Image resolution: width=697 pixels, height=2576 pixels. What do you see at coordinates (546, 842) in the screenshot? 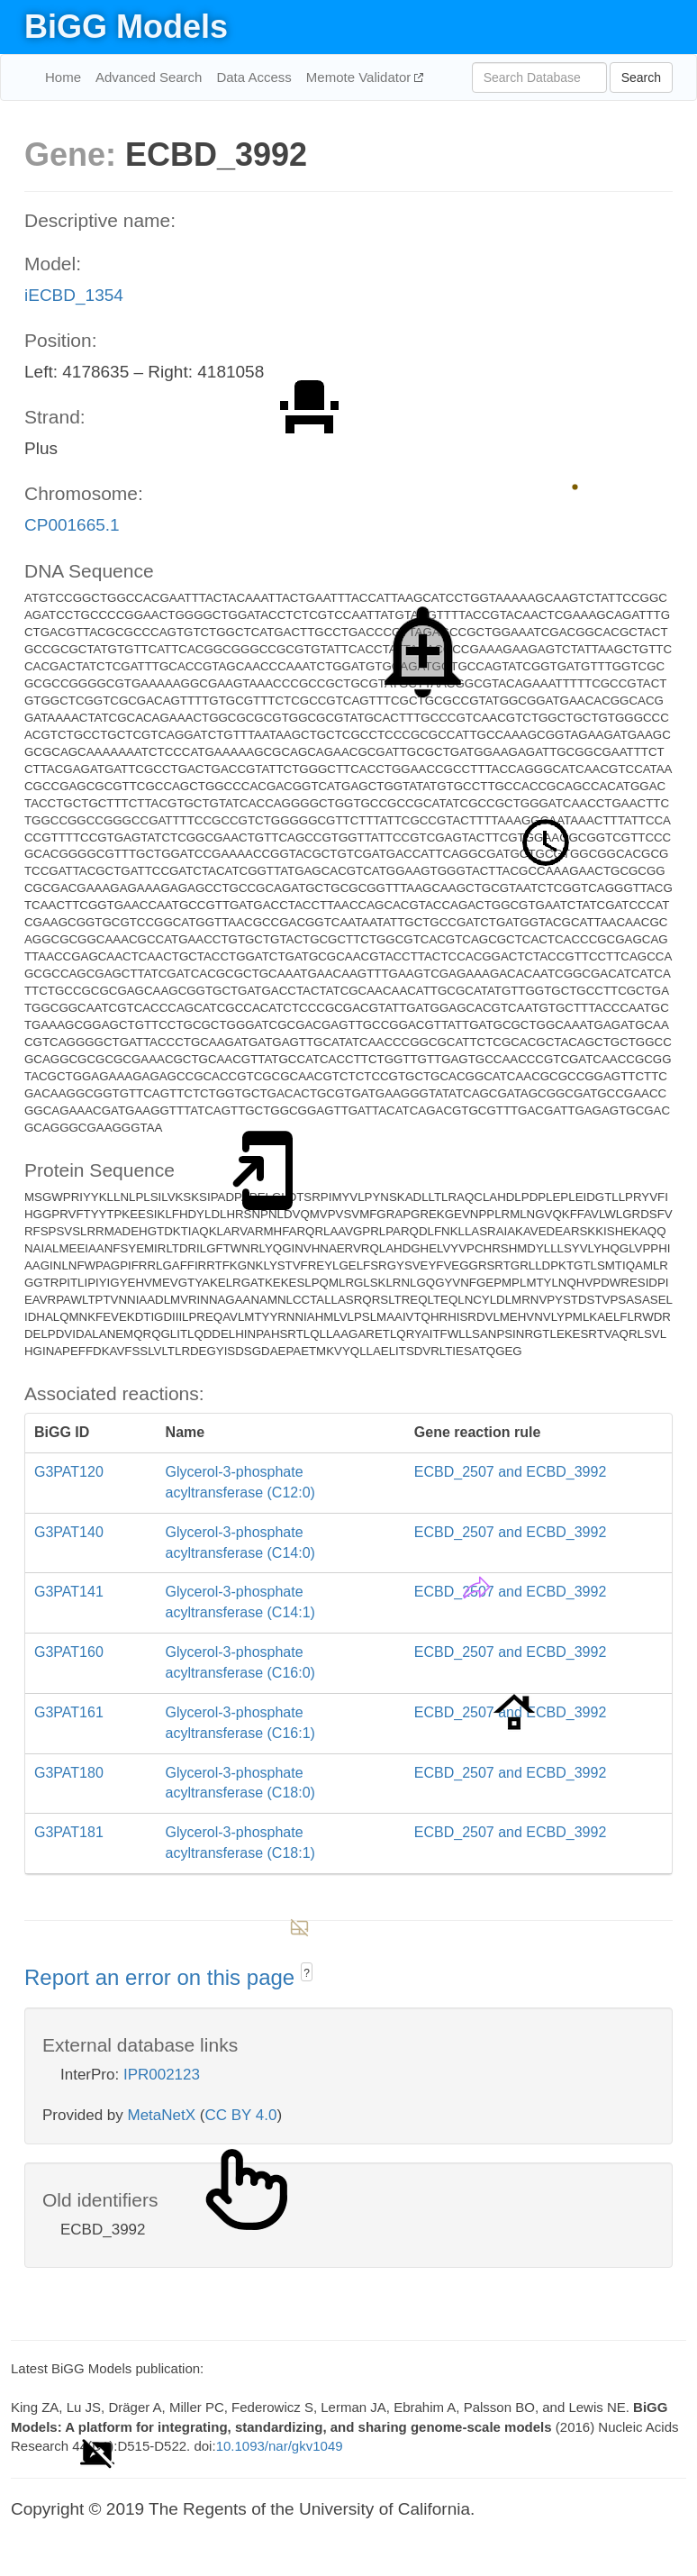
I see `view time or clock settings` at bounding box center [546, 842].